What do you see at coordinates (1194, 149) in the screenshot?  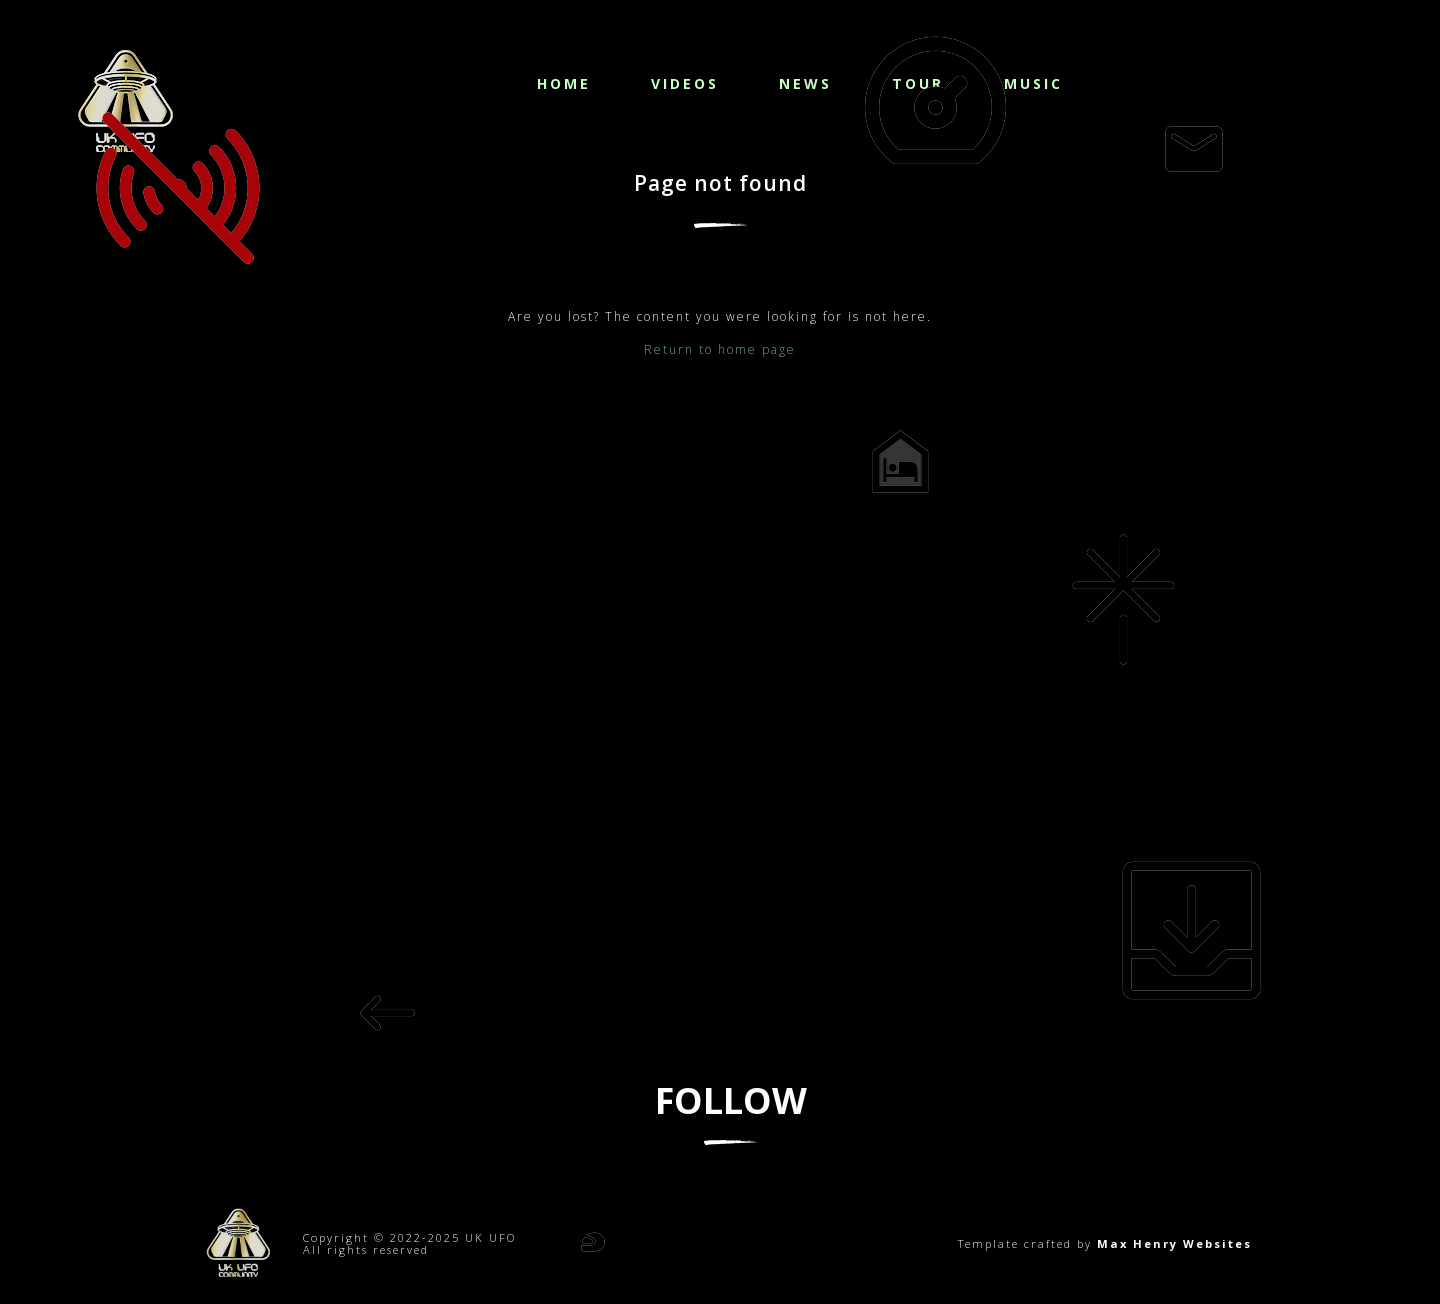 I see `access your email inbox` at bounding box center [1194, 149].